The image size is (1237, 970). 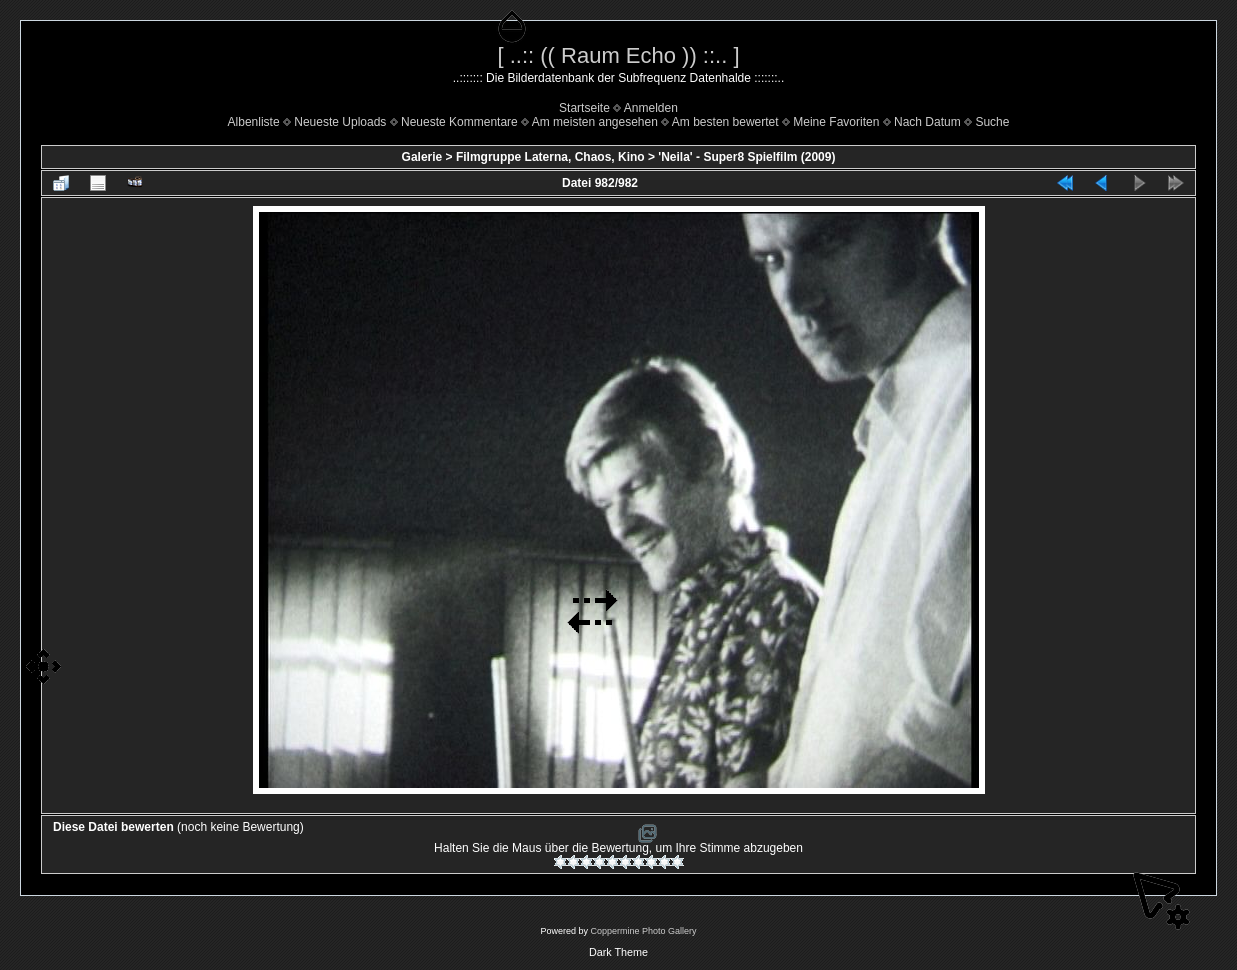 I want to click on view route with multiple stops, so click(x=592, y=611).